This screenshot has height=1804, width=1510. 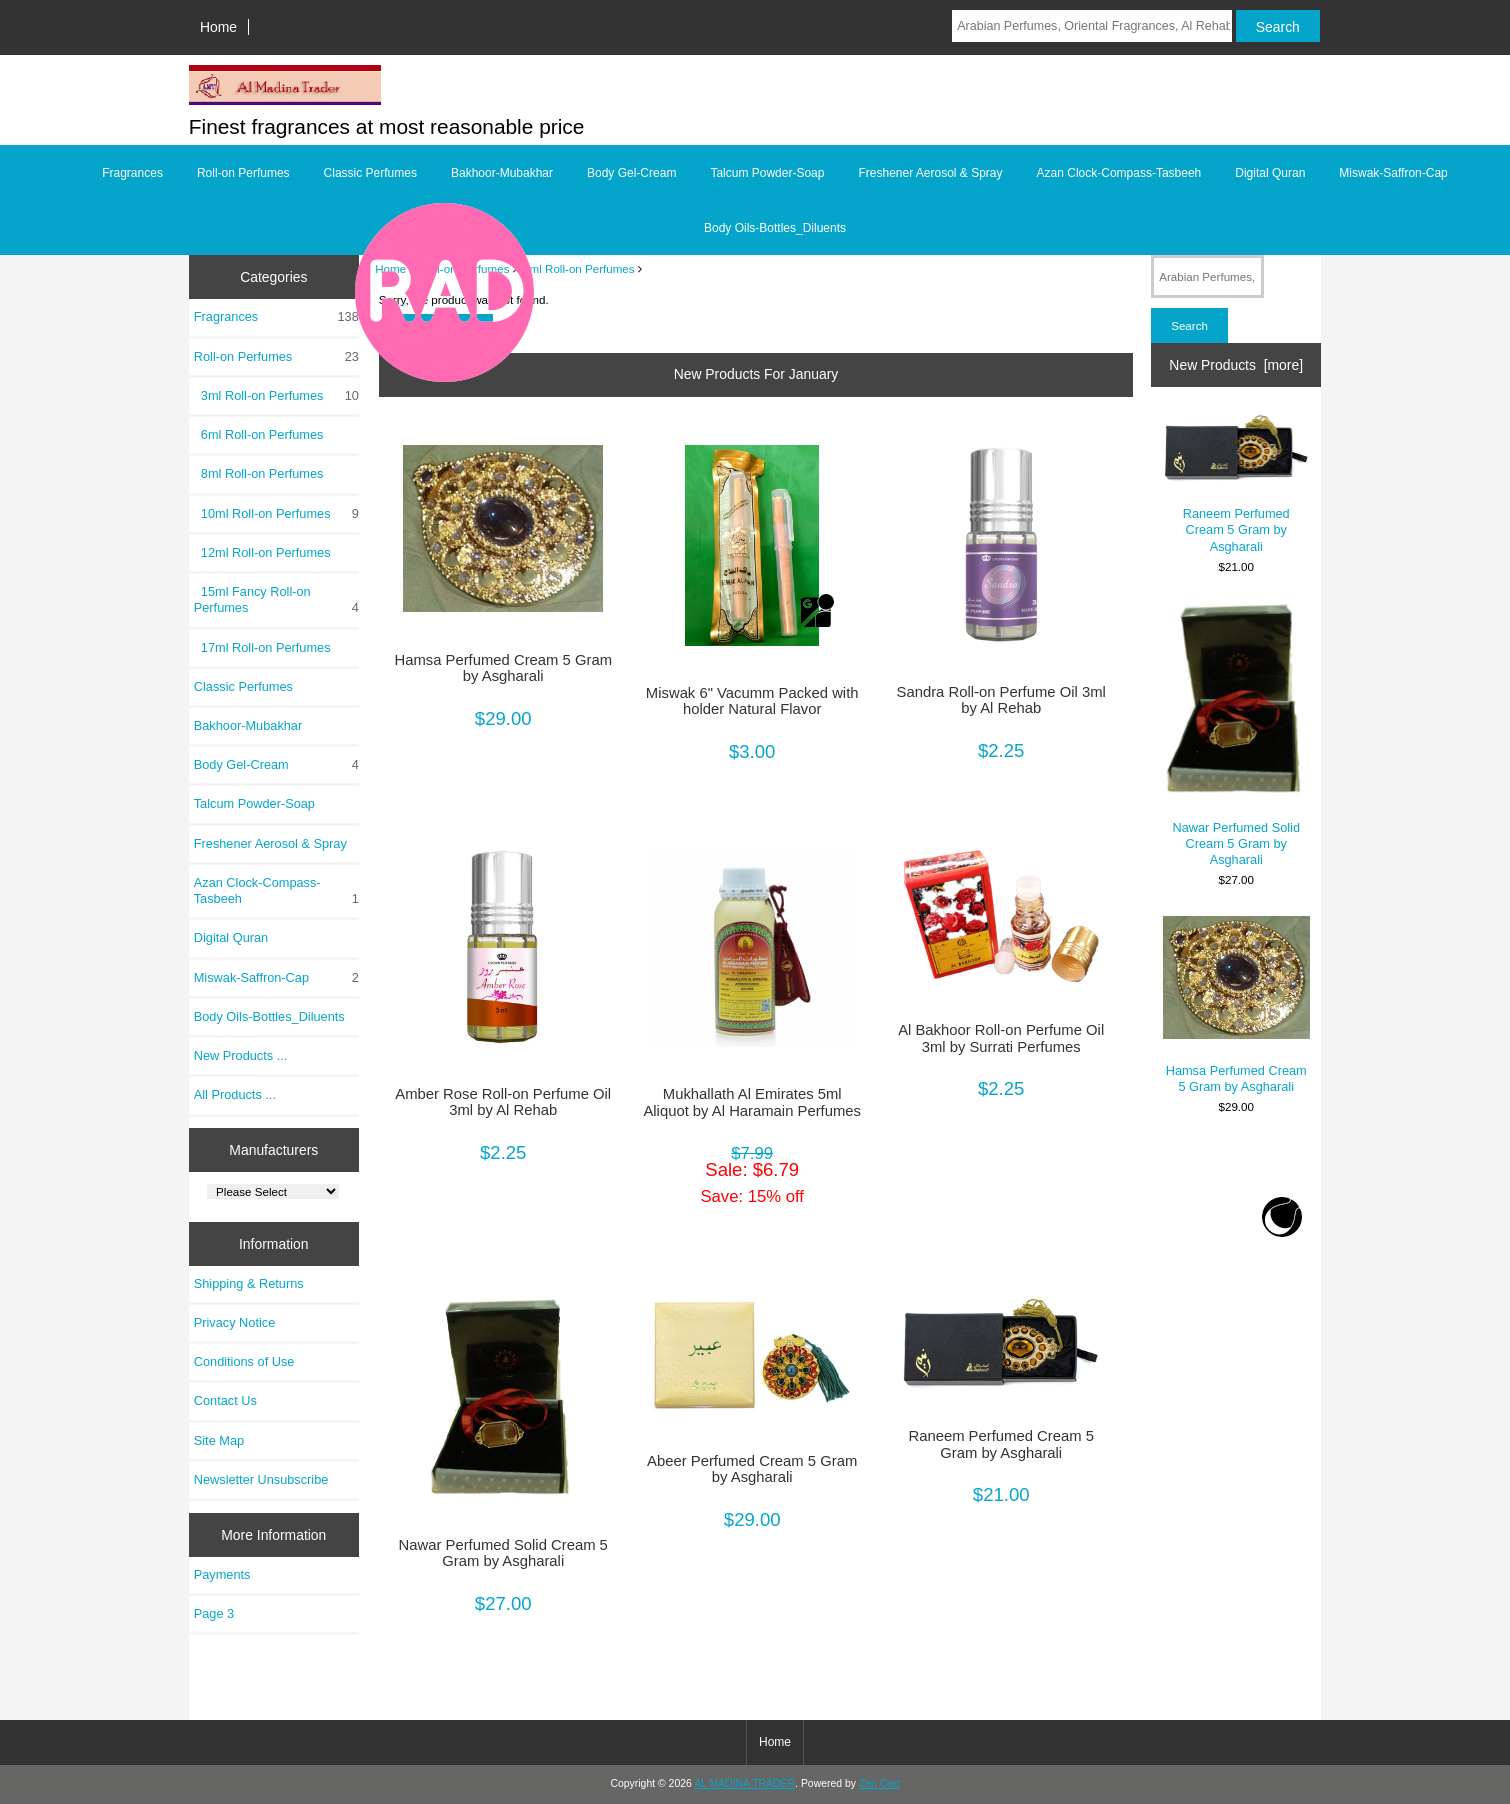 I want to click on open Cinema 4D application, so click(x=1282, y=1217).